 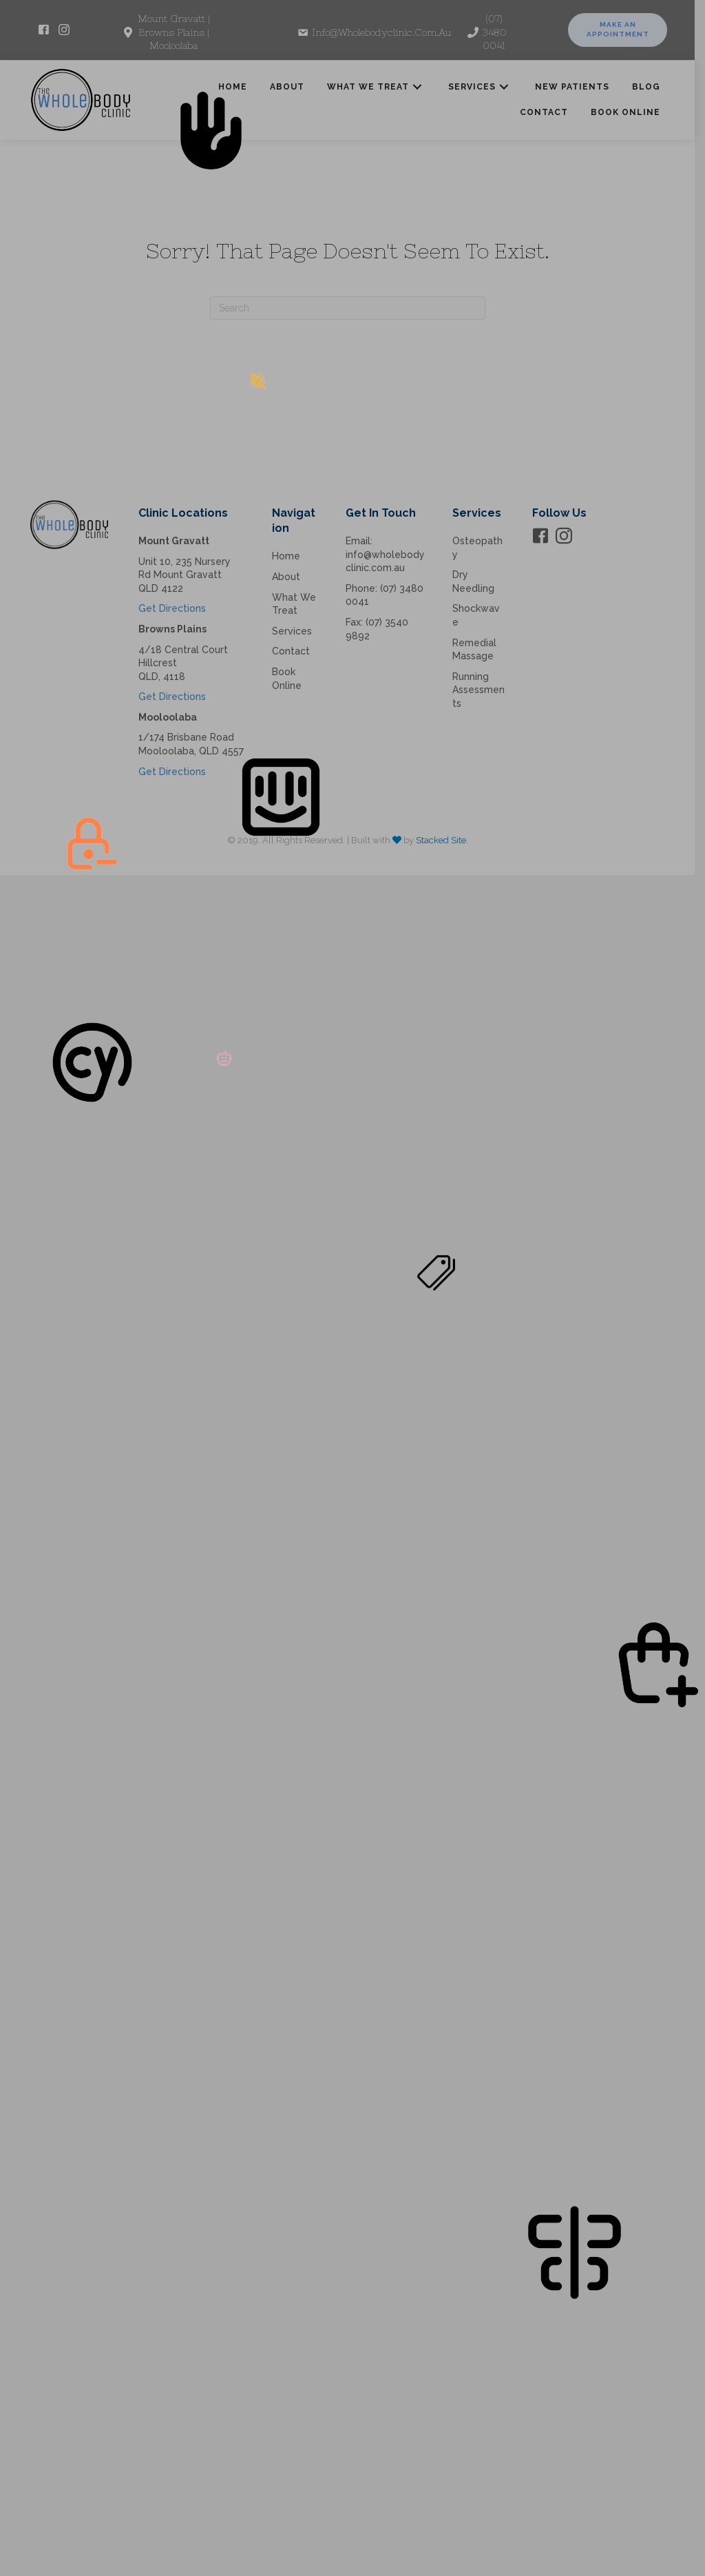 What do you see at coordinates (88, 843) in the screenshot?
I see `remove a security restriction` at bounding box center [88, 843].